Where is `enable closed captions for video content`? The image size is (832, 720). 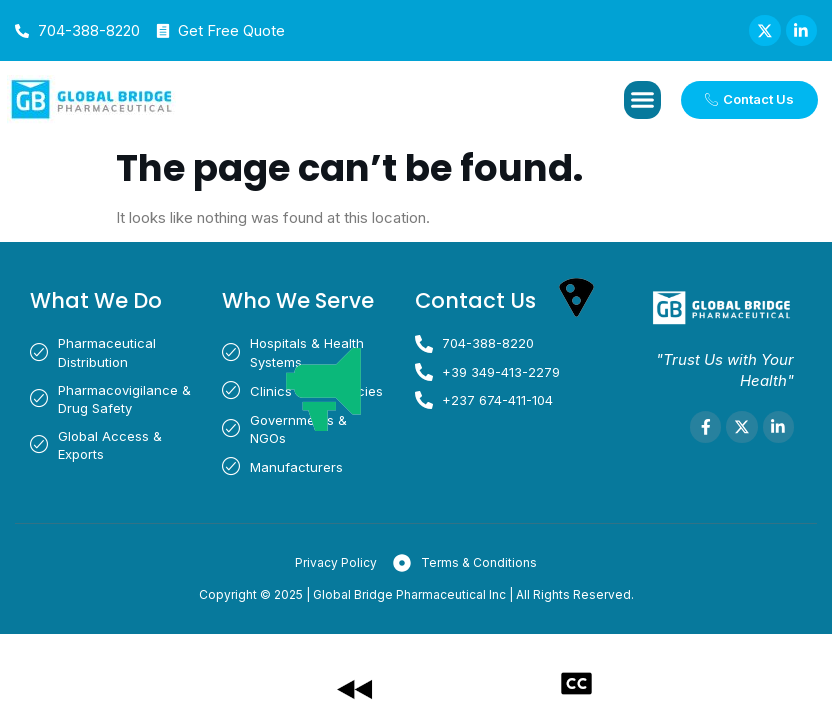 enable closed captions for video content is located at coordinates (576, 683).